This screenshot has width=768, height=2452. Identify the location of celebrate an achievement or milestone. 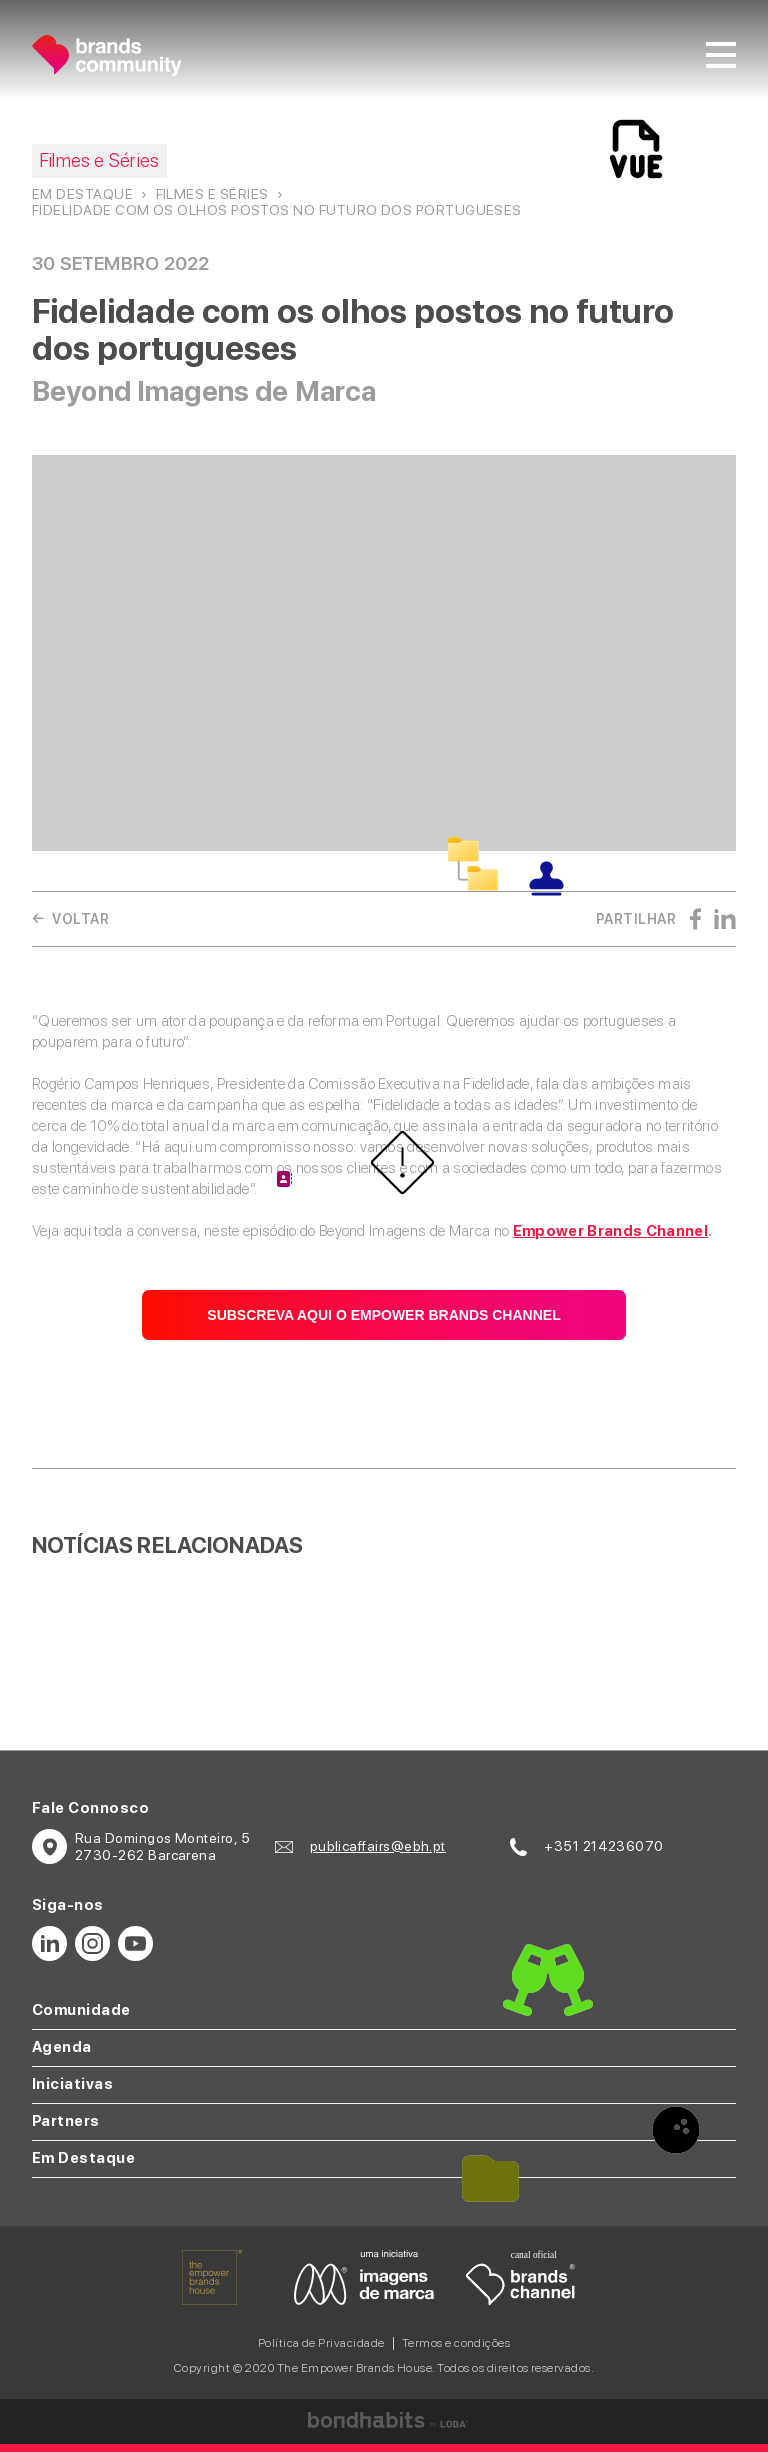
(548, 1980).